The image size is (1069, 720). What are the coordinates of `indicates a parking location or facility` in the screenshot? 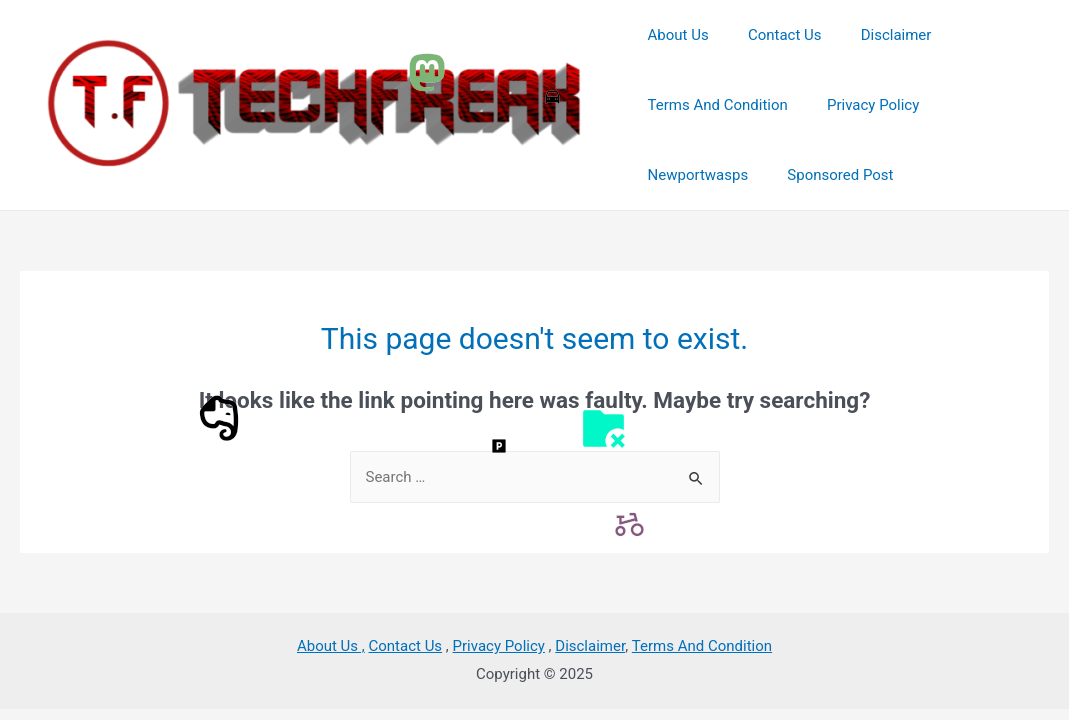 It's located at (499, 446).